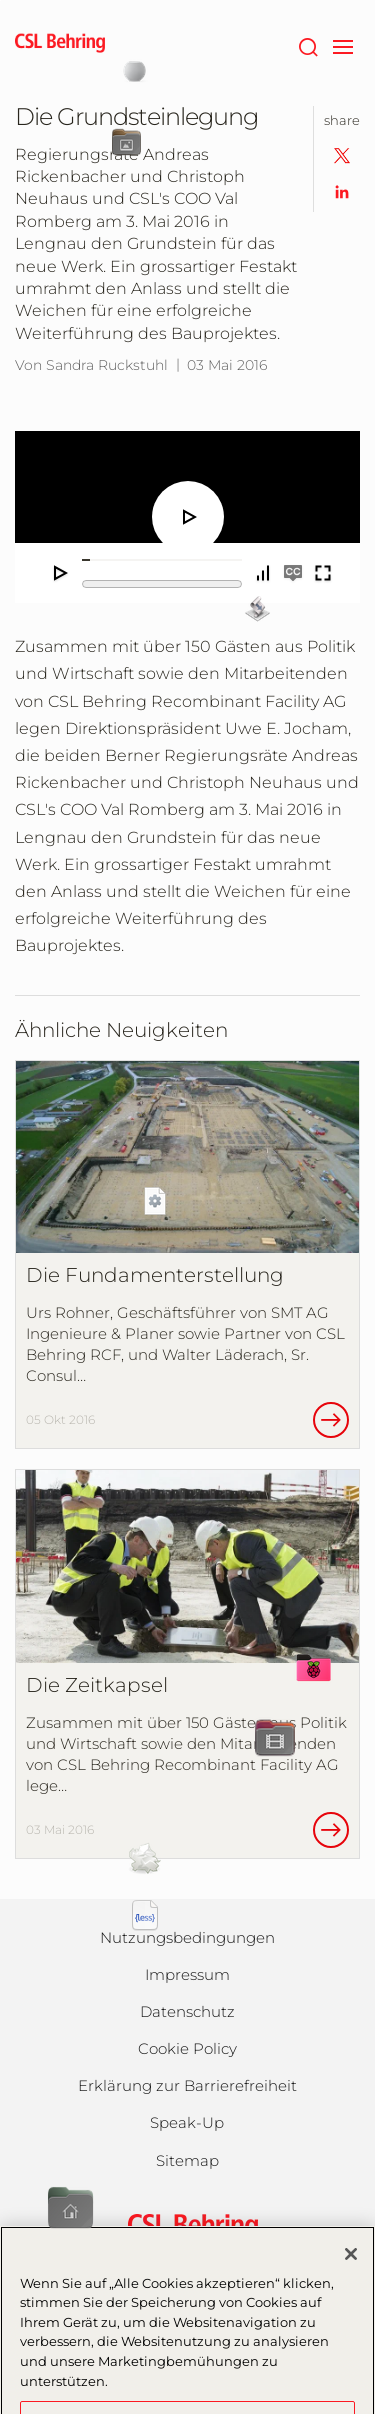 The image size is (375, 2414). What do you see at coordinates (144, 1858) in the screenshot?
I see `mark email as junk or spam` at bounding box center [144, 1858].